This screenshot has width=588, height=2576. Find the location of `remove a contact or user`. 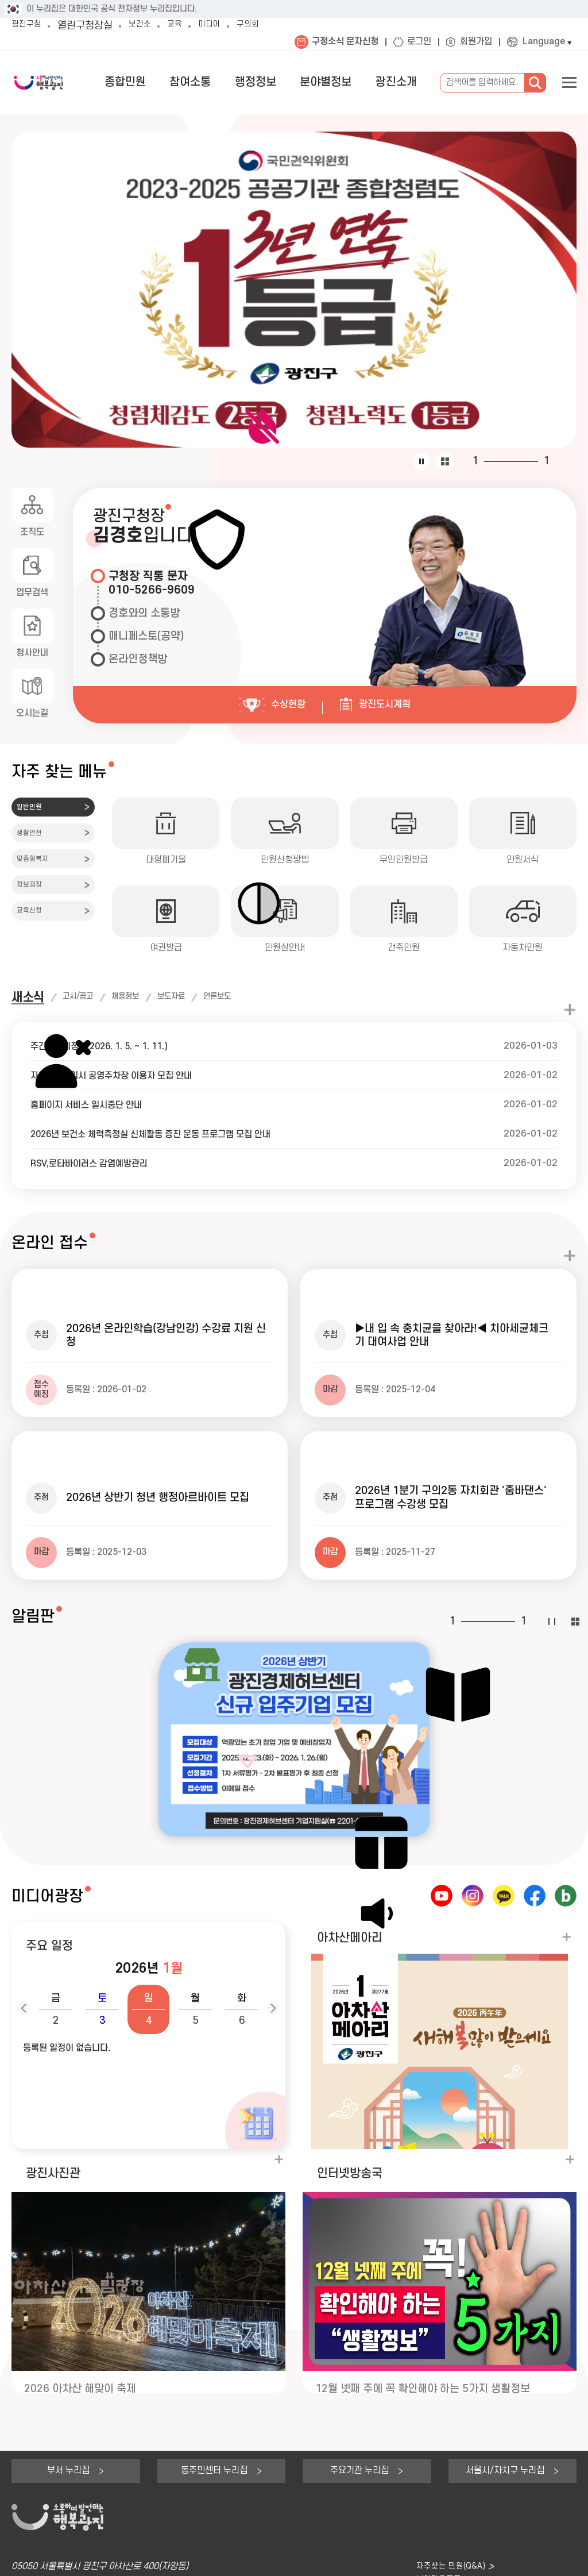

remove a contact or user is located at coordinates (62, 1061).